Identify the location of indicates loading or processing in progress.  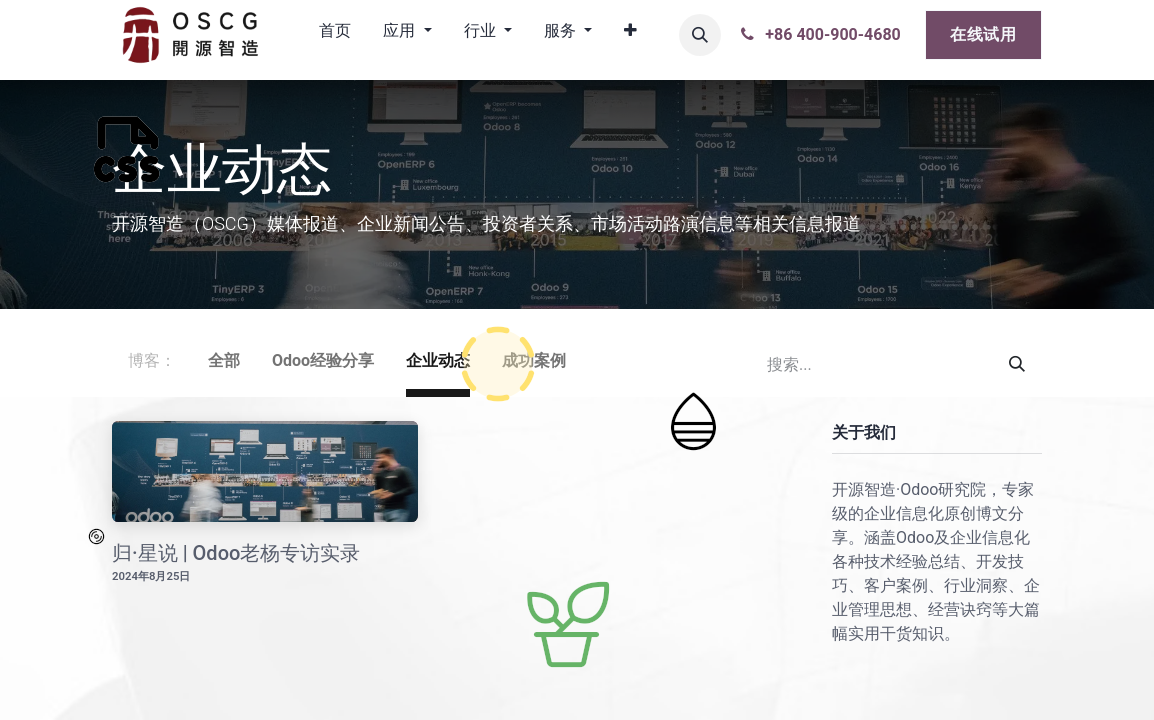
(498, 364).